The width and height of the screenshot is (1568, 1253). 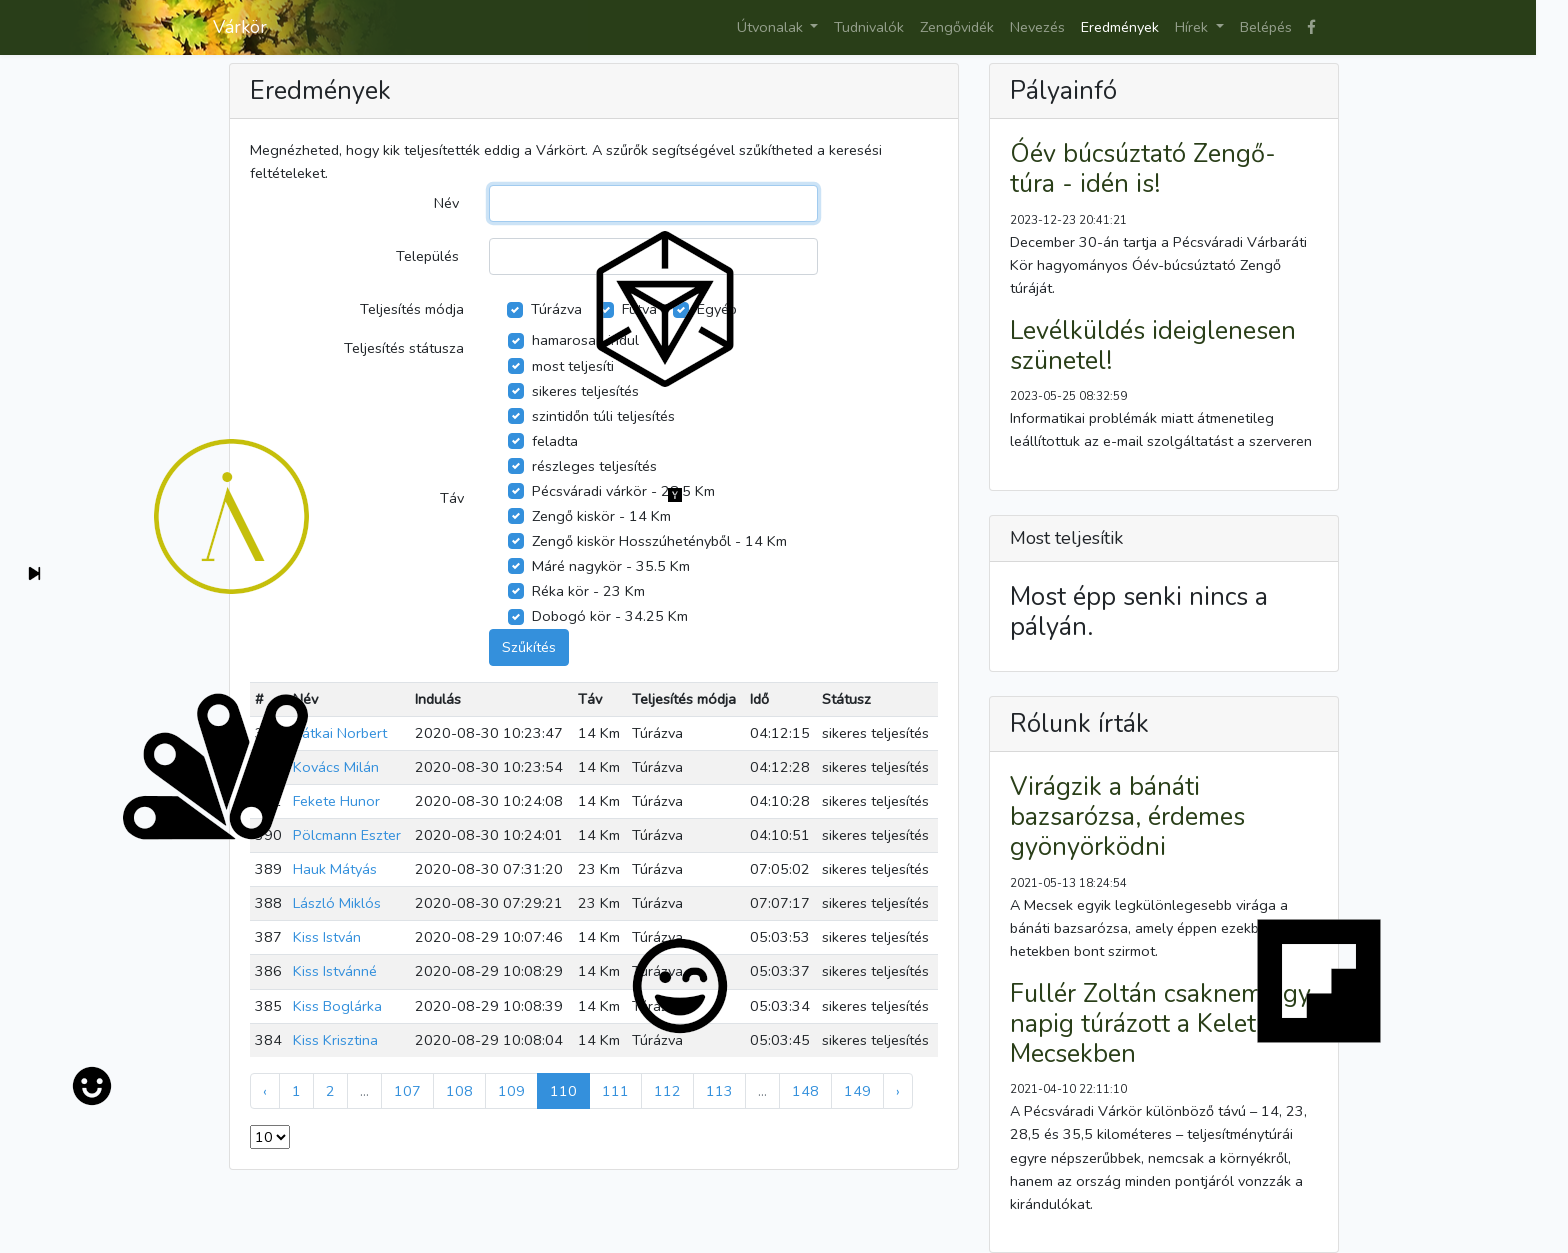 I want to click on open invidious, a privacy-focused youtube frontend, so click(x=231, y=516).